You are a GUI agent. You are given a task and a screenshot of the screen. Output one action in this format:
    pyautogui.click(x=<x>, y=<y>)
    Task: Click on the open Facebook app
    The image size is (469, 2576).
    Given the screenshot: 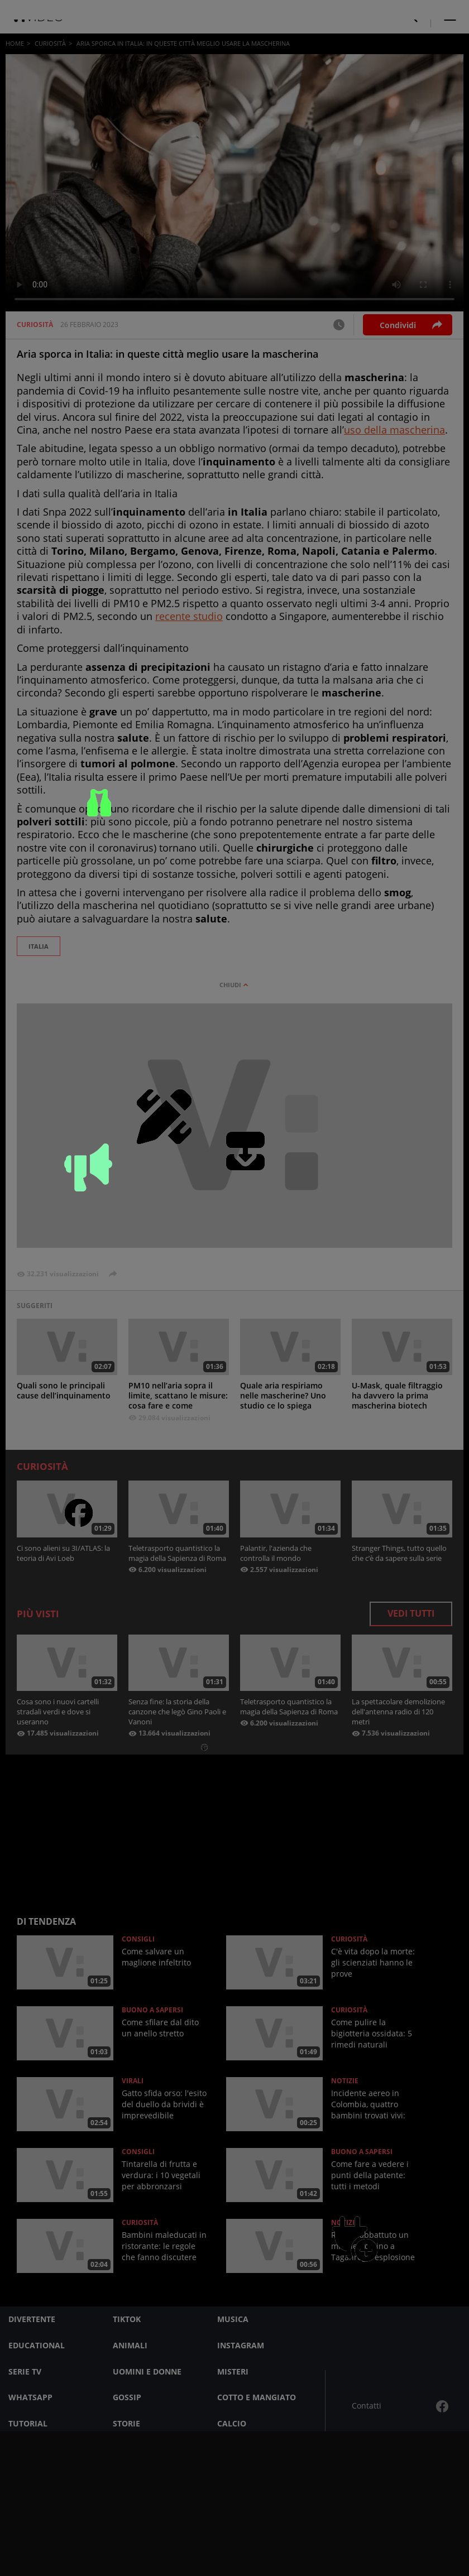 What is the action you would take?
    pyautogui.click(x=79, y=1513)
    